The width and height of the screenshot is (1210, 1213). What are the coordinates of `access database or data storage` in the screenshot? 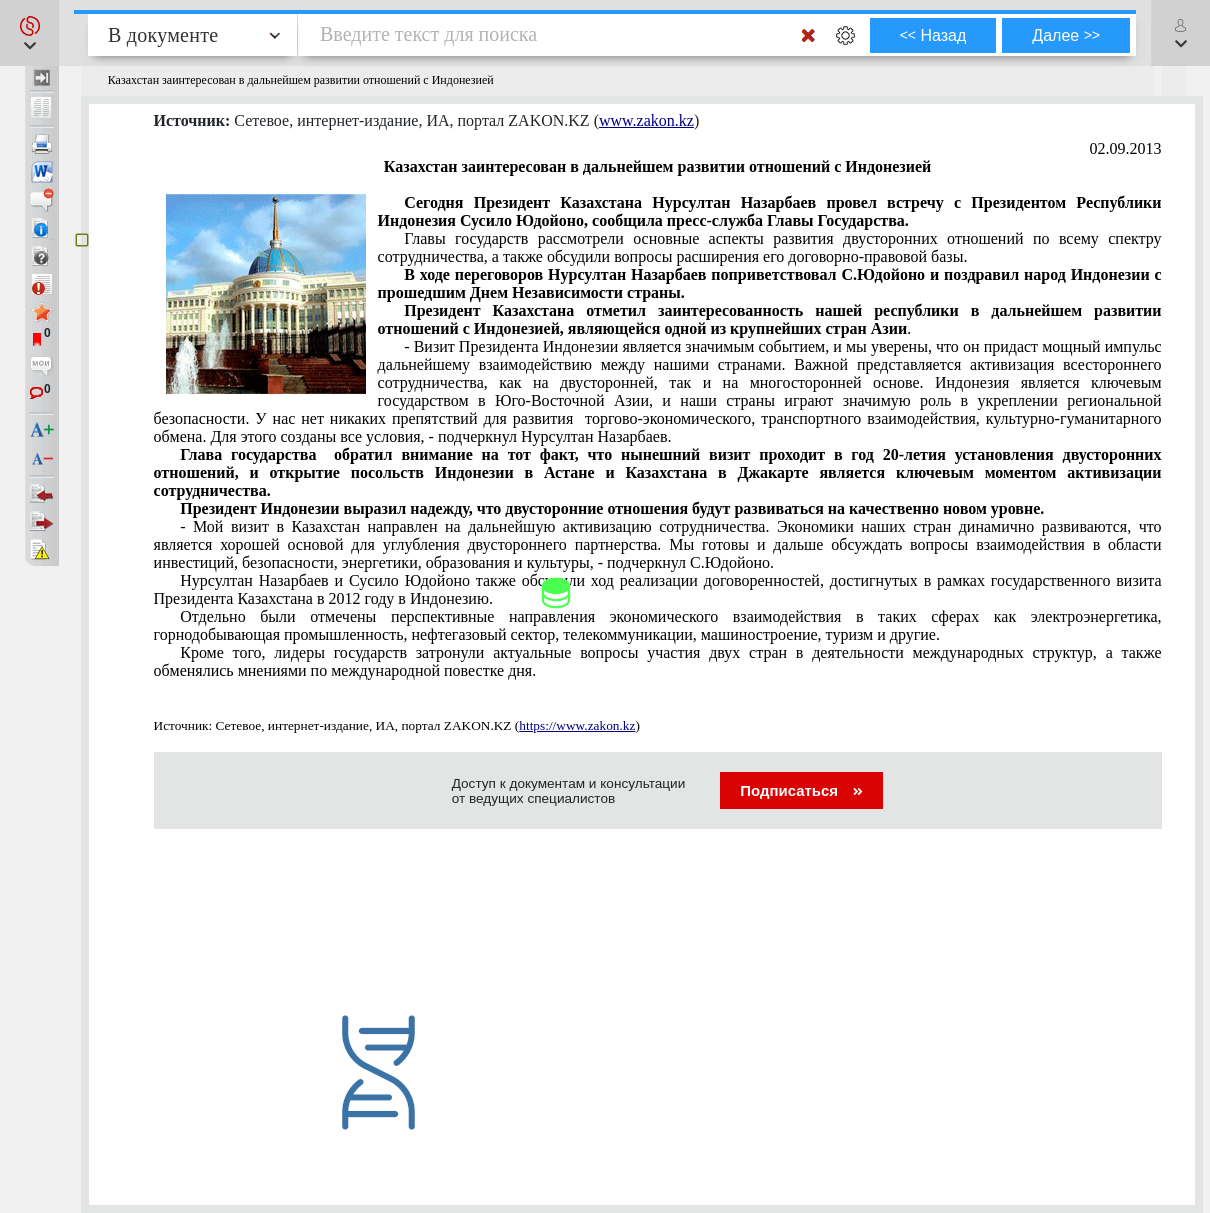 It's located at (556, 593).